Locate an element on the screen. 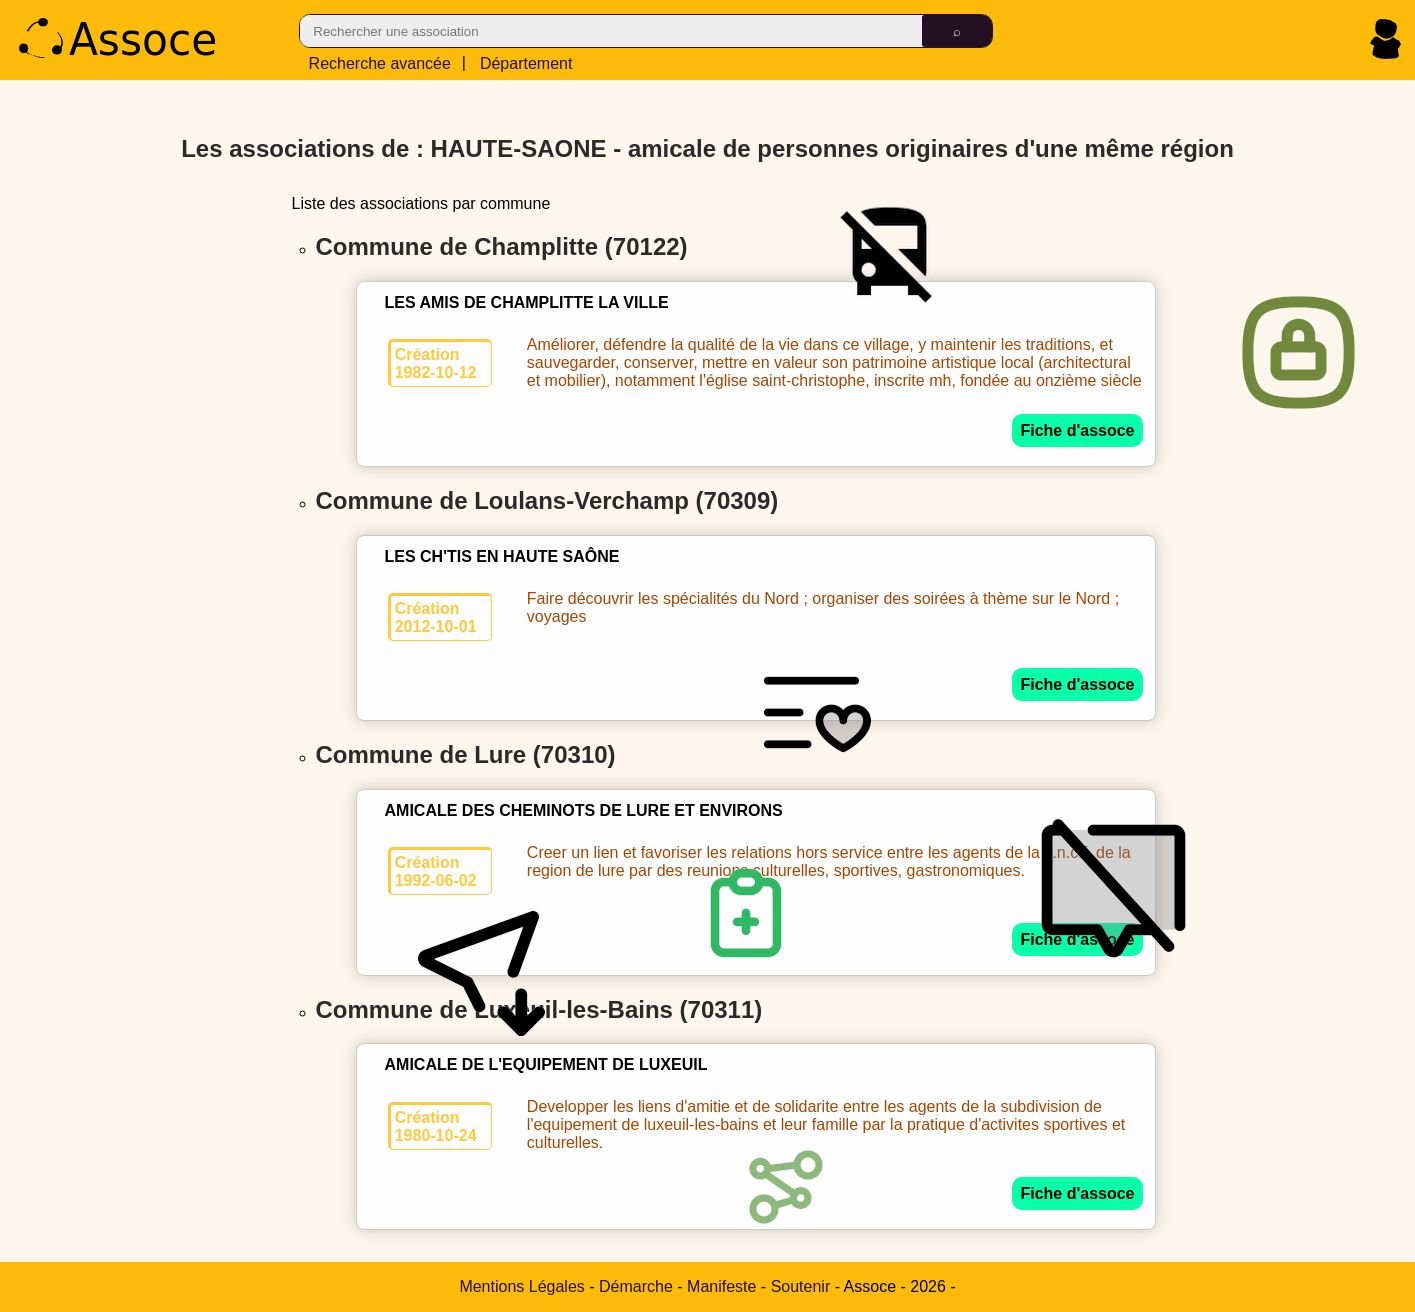 This screenshot has height=1312, width=1415. indicates a locked or secured item is located at coordinates (1298, 352).